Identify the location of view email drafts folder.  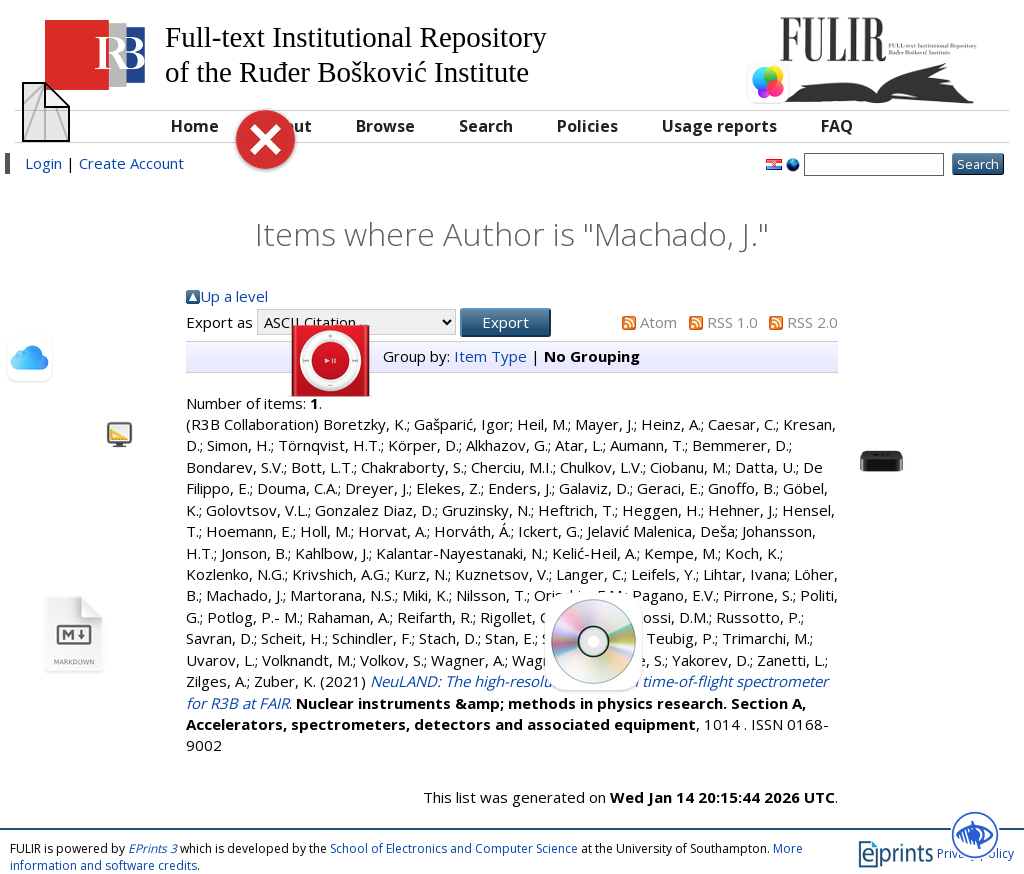
(46, 112).